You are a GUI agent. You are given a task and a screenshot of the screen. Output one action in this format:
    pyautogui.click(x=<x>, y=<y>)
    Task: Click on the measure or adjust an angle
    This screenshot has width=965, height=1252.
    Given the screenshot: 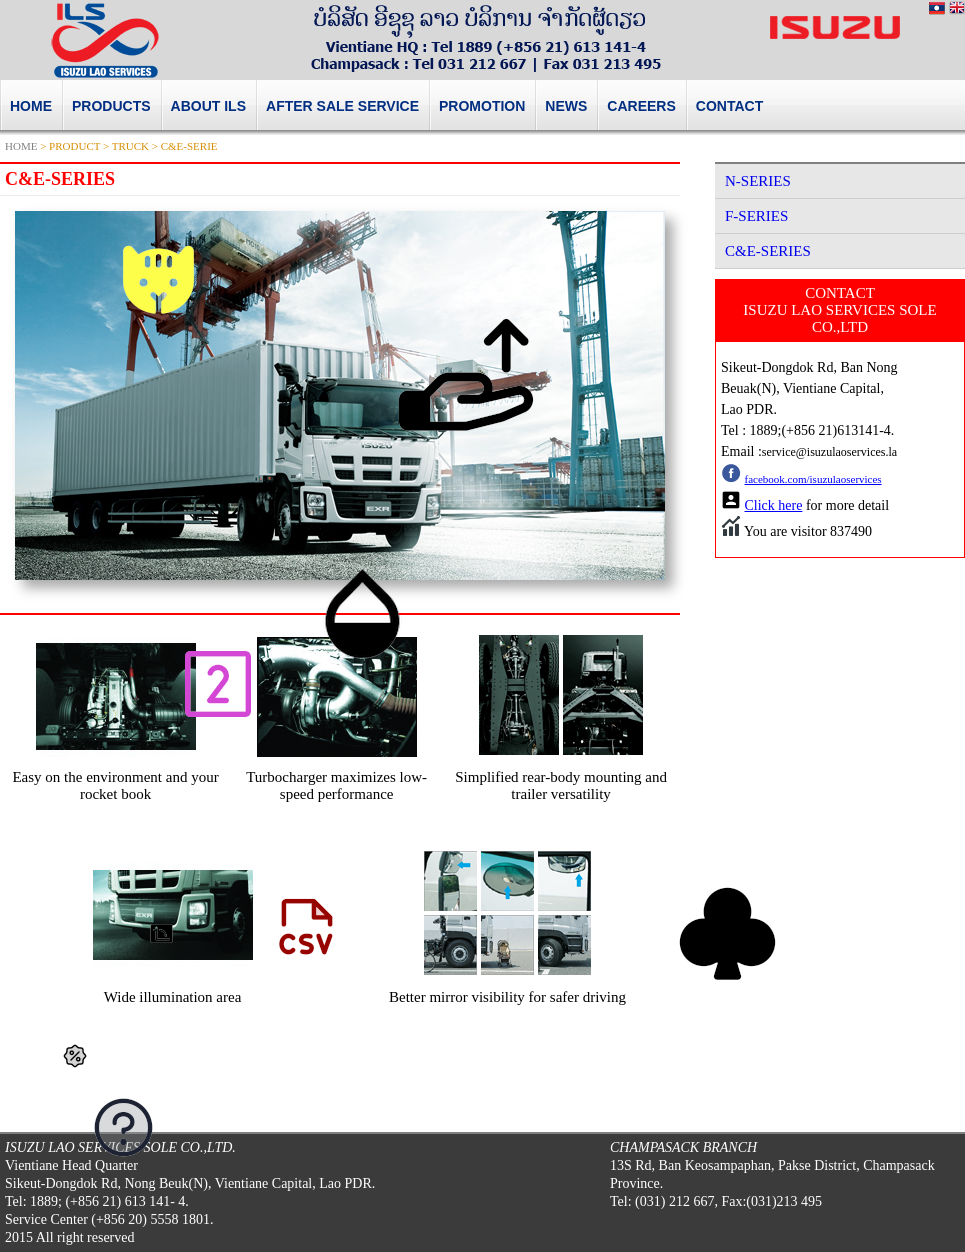 What is the action you would take?
    pyautogui.click(x=161, y=933)
    